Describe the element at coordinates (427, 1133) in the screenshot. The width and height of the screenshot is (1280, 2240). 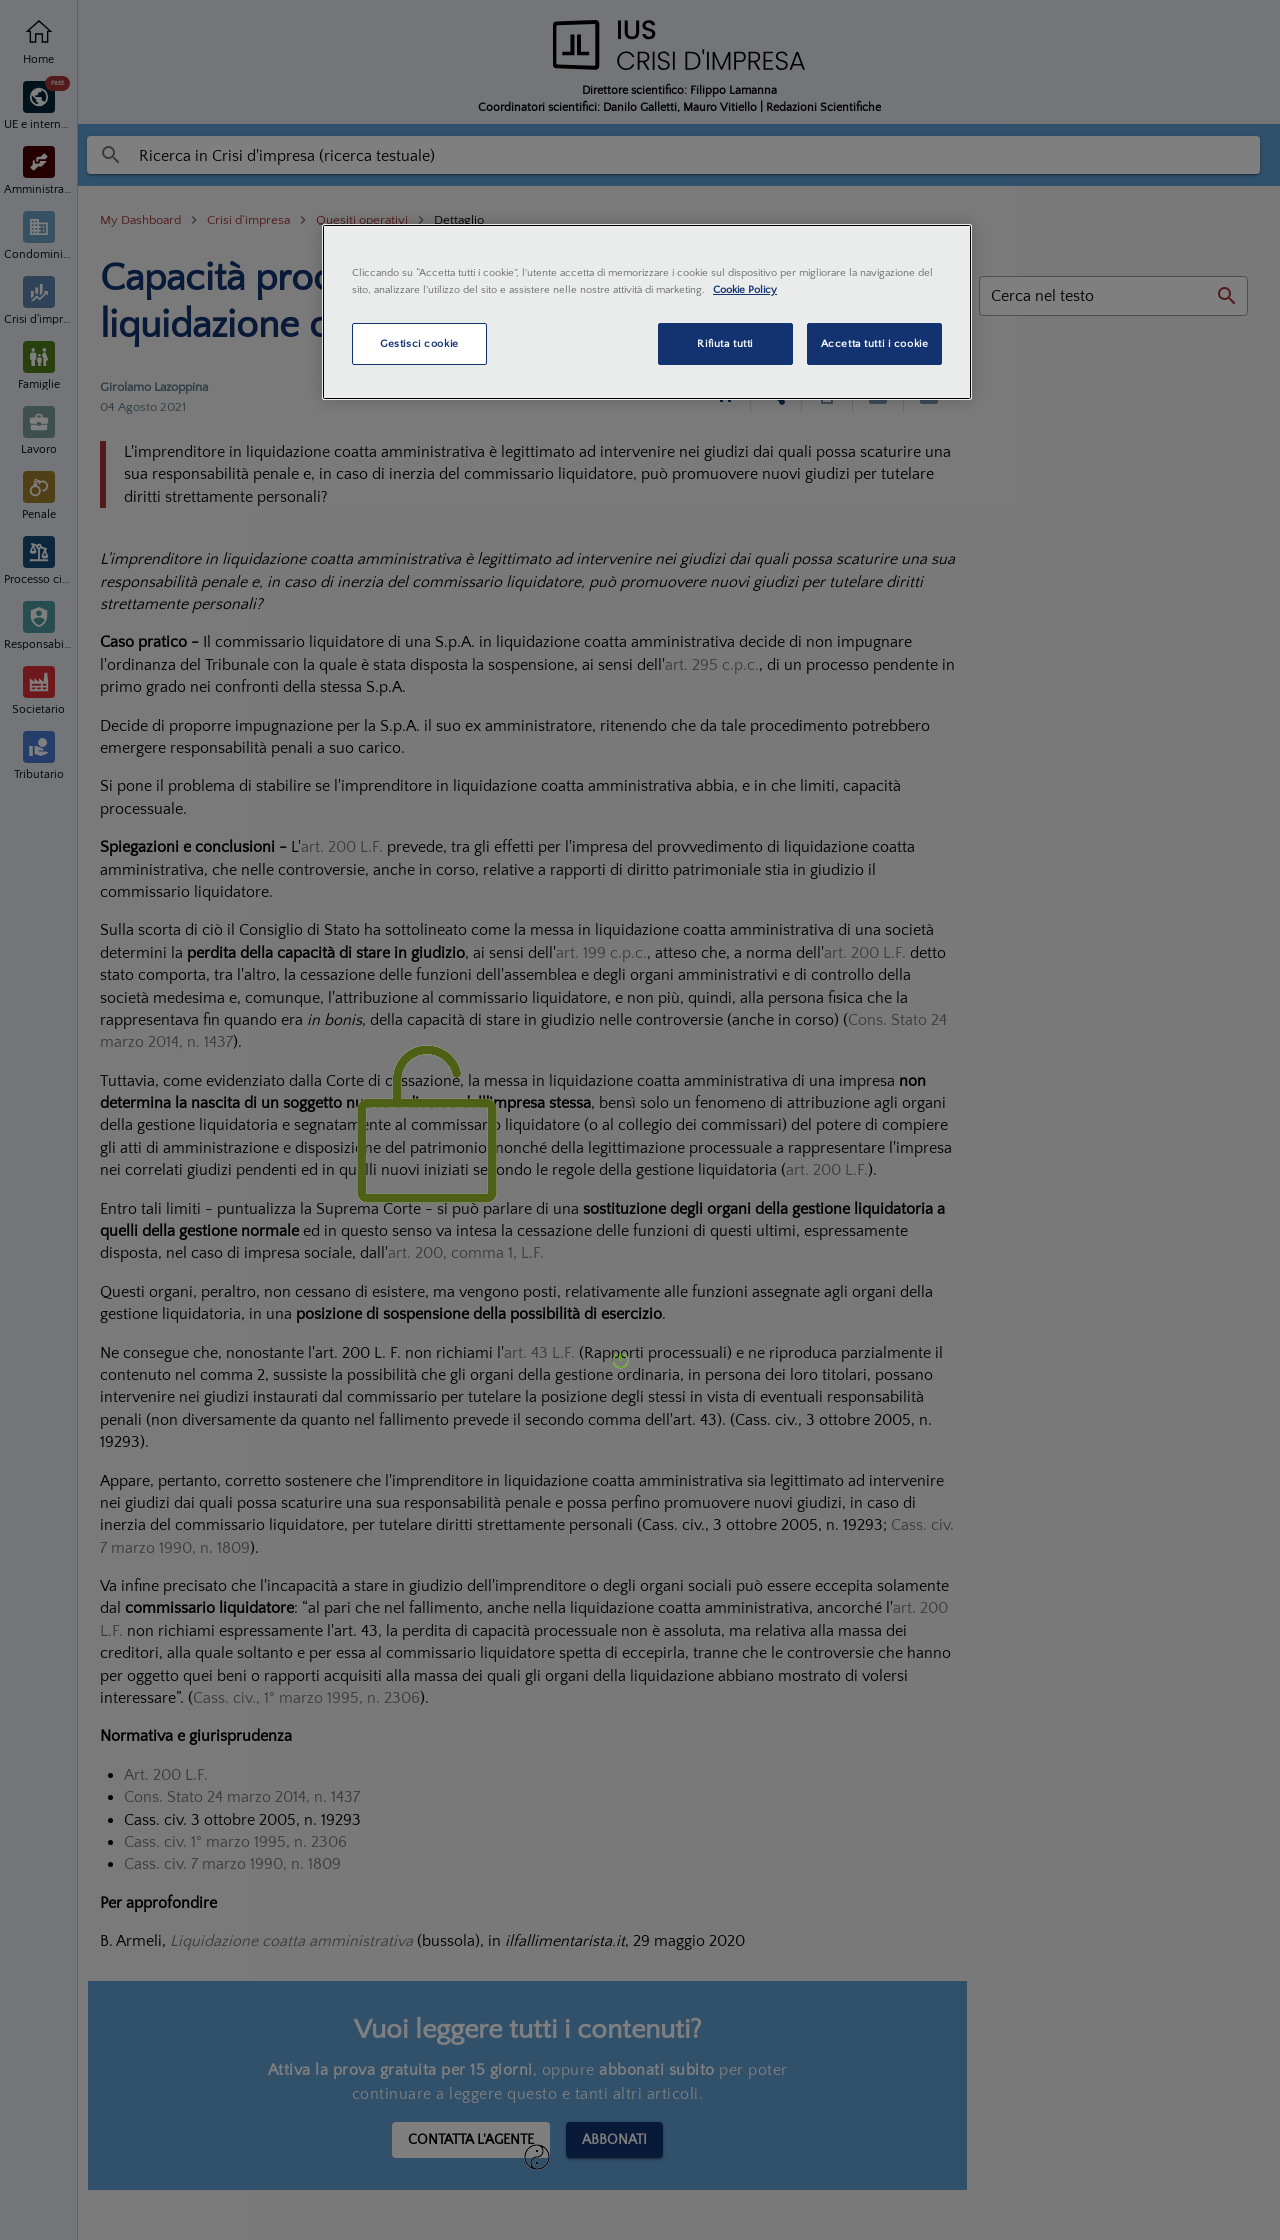
I see `unlock this item or content` at that location.